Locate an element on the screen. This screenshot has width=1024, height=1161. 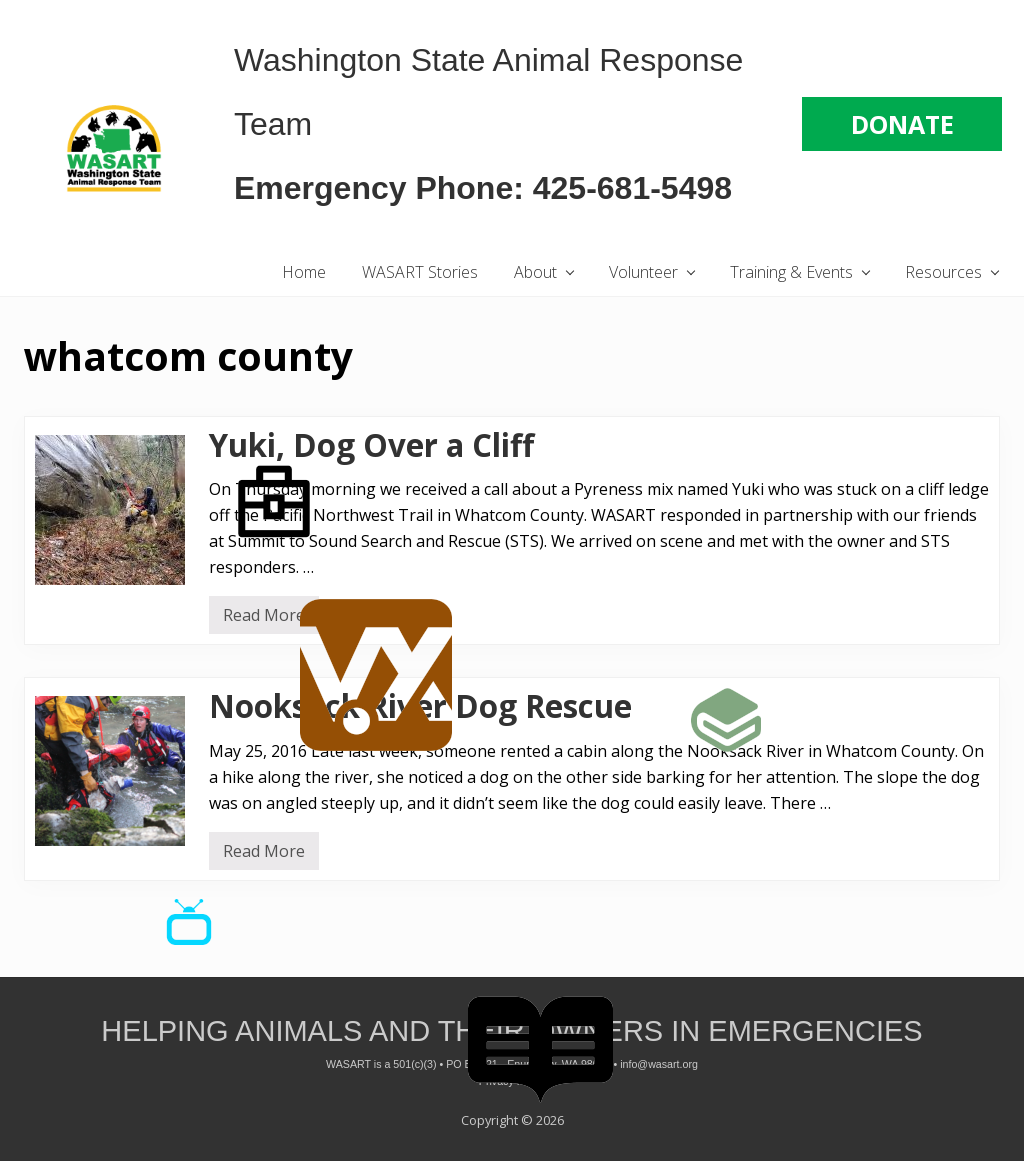
visit readme documentation platform is located at coordinates (540, 1049).